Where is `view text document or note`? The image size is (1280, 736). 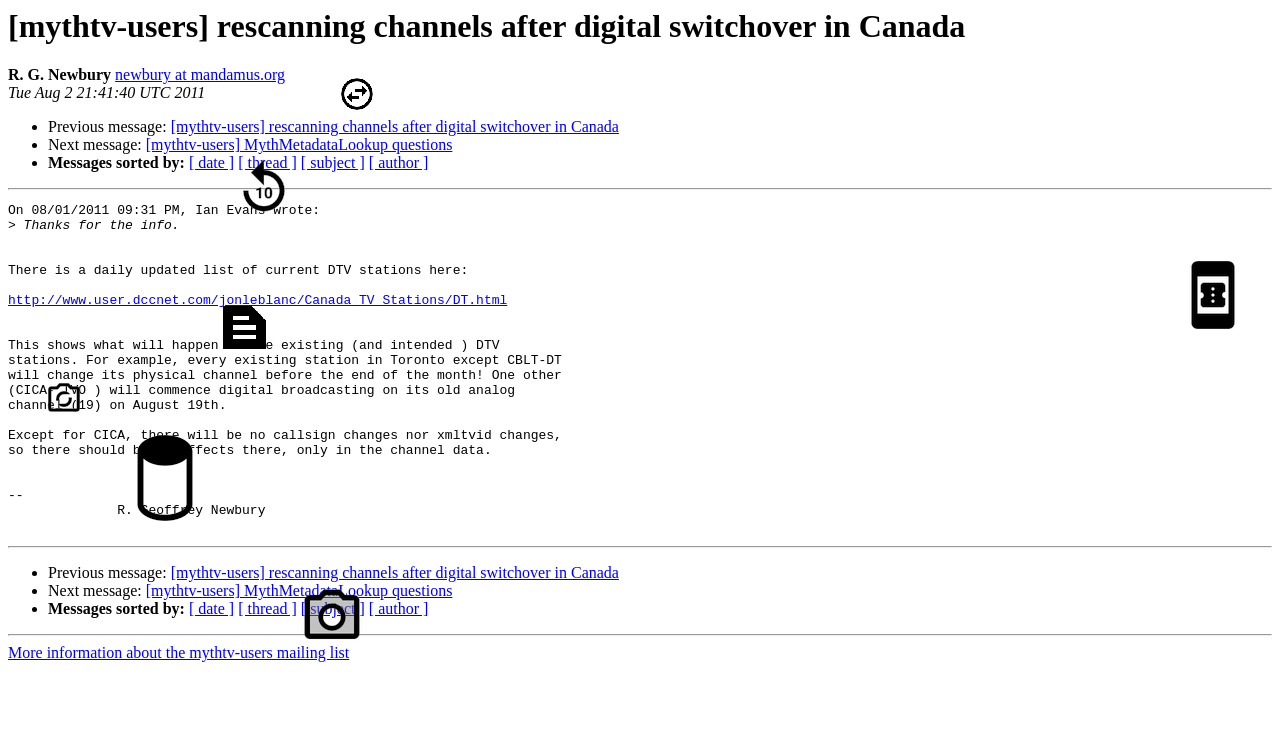 view text document or note is located at coordinates (244, 327).